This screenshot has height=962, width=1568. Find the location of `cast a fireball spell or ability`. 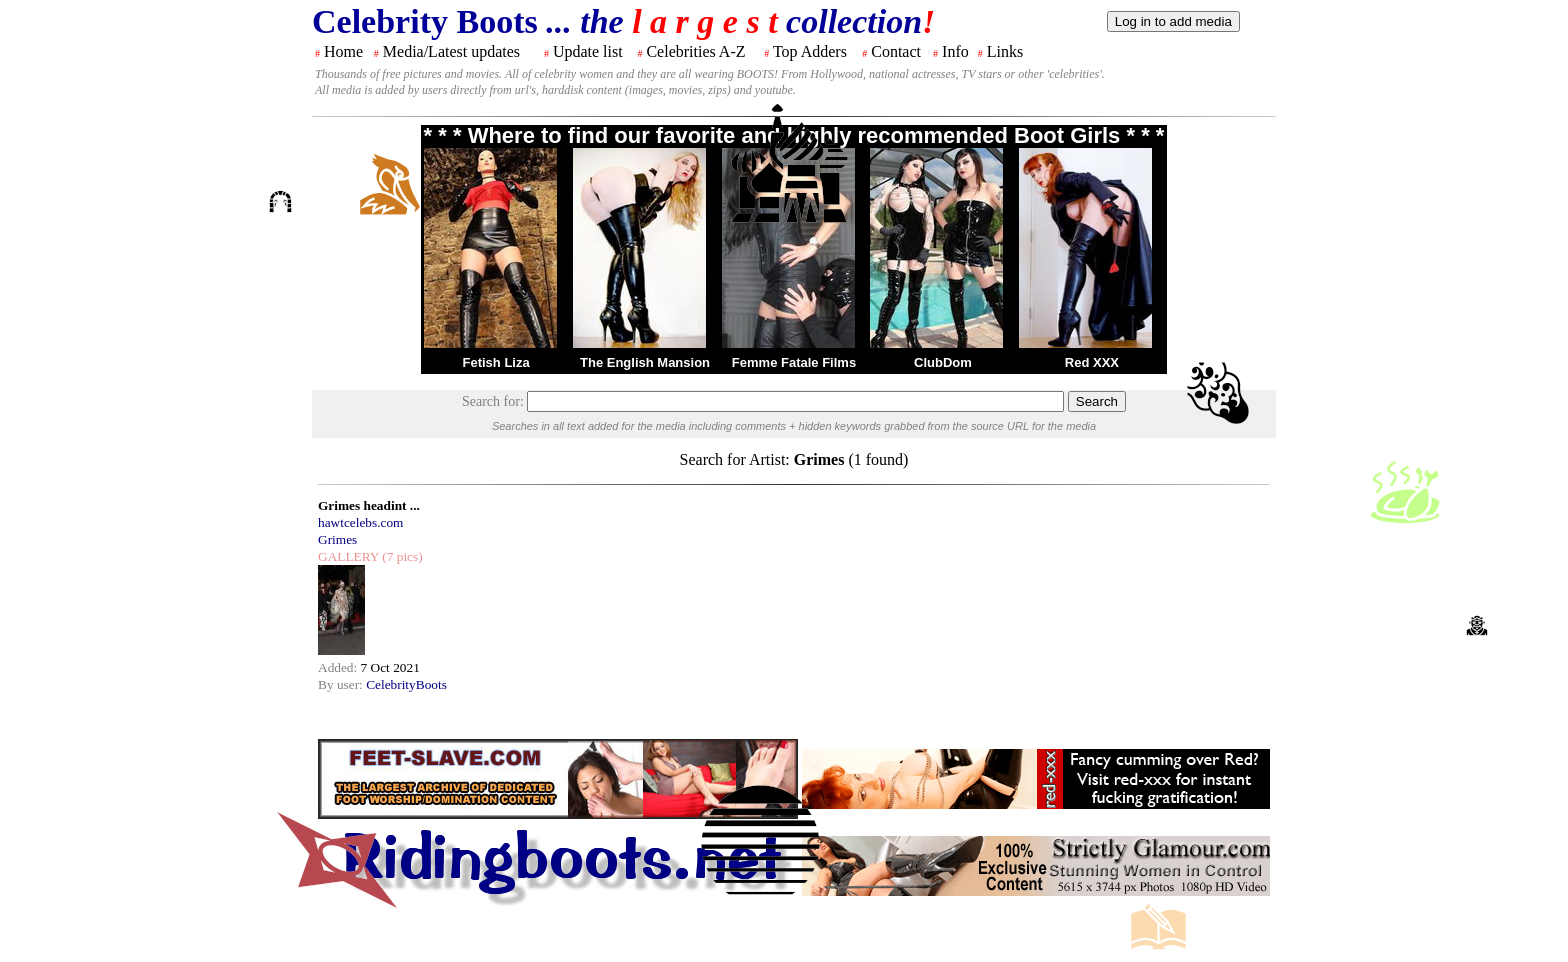

cast a fireball spell or ability is located at coordinates (1218, 393).